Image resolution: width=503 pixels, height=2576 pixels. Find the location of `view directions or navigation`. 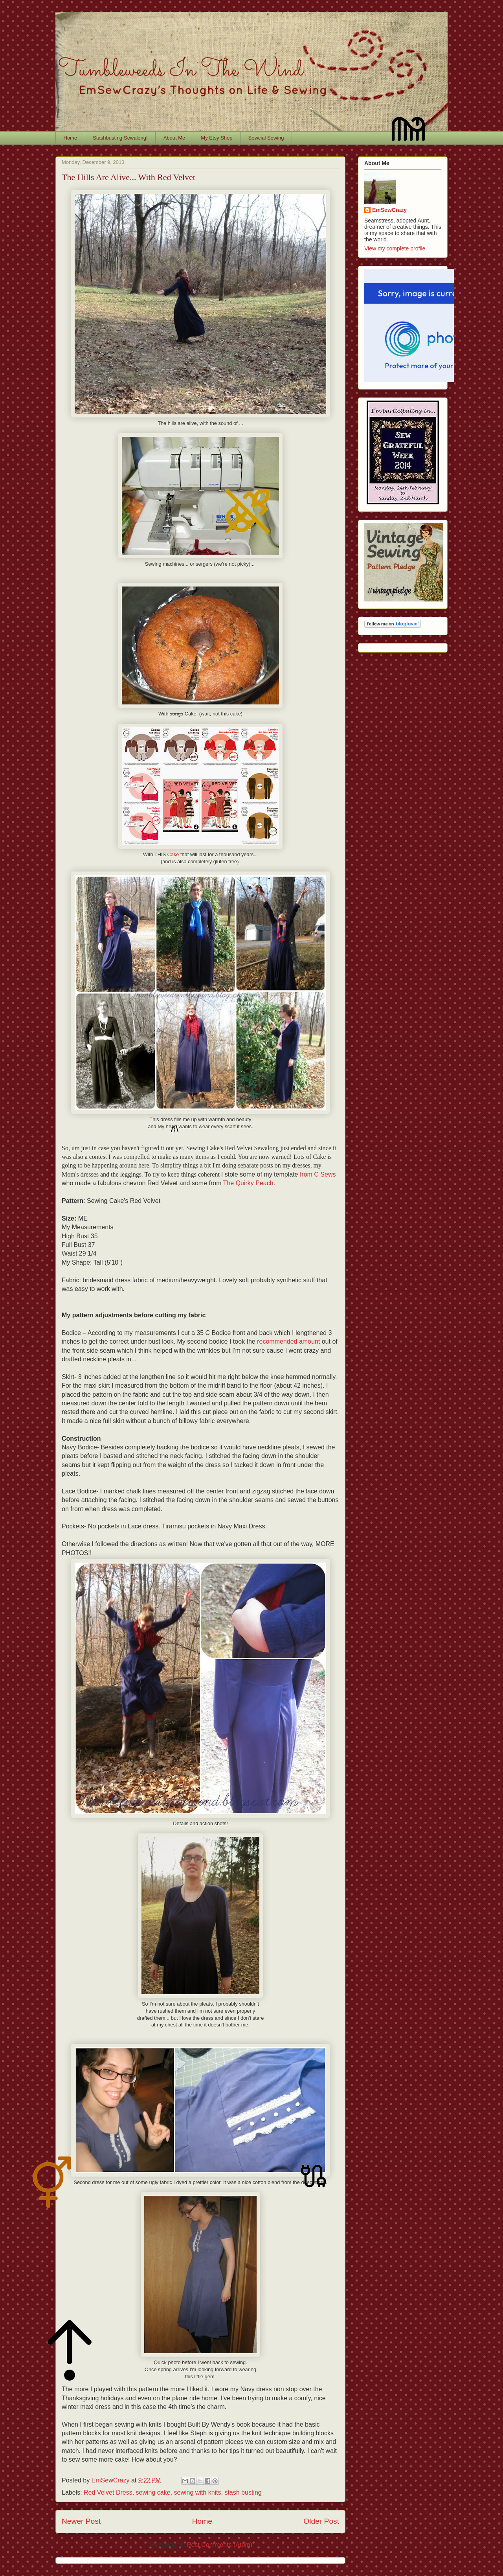

view directions or navigation is located at coordinates (174, 1129).